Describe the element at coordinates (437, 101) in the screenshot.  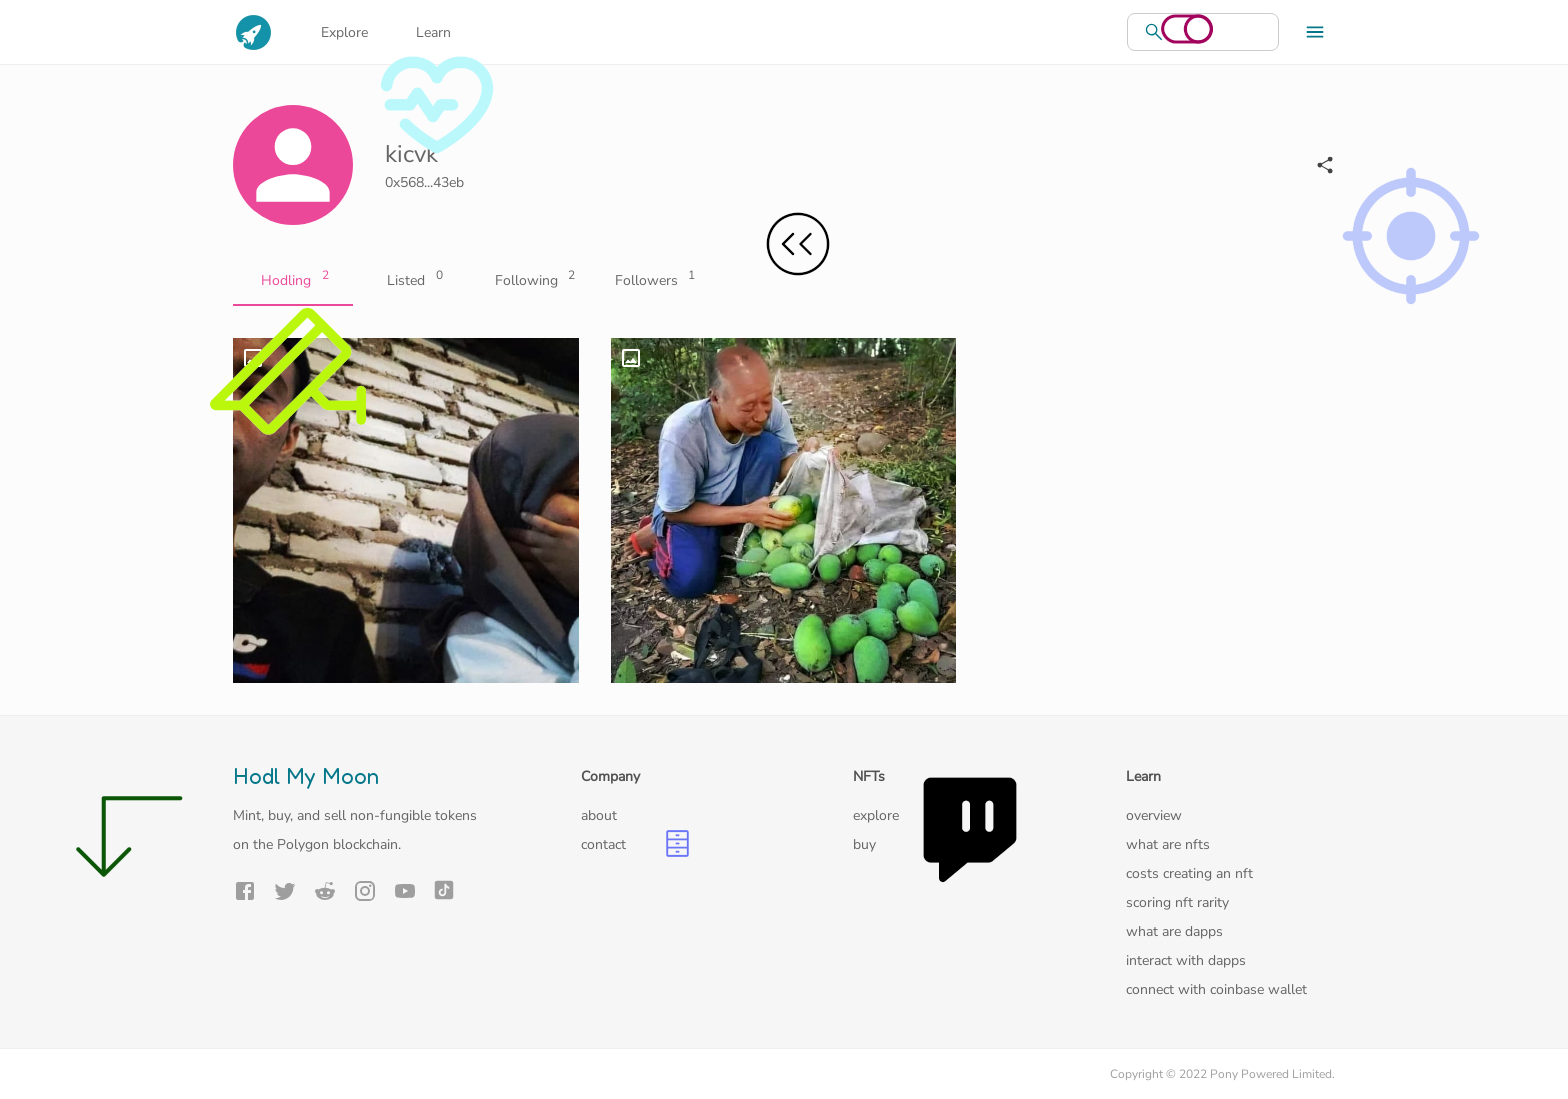
I see `view health or fitness data` at that location.